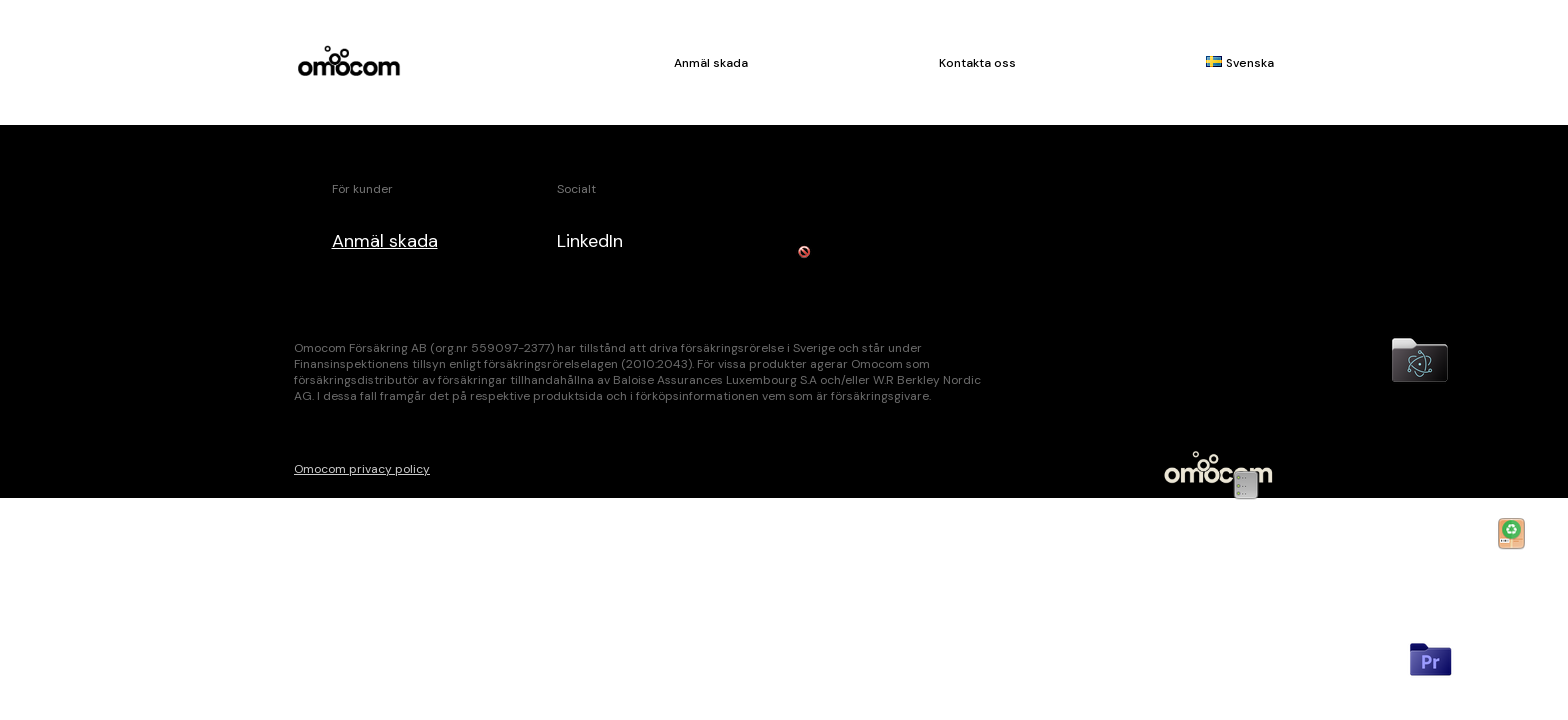 Image resolution: width=1568 pixels, height=720 pixels. What do you see at coordinates (1246, 485) in the screenshot?
I see `access network server settings` at bounding box center [1246, 485].